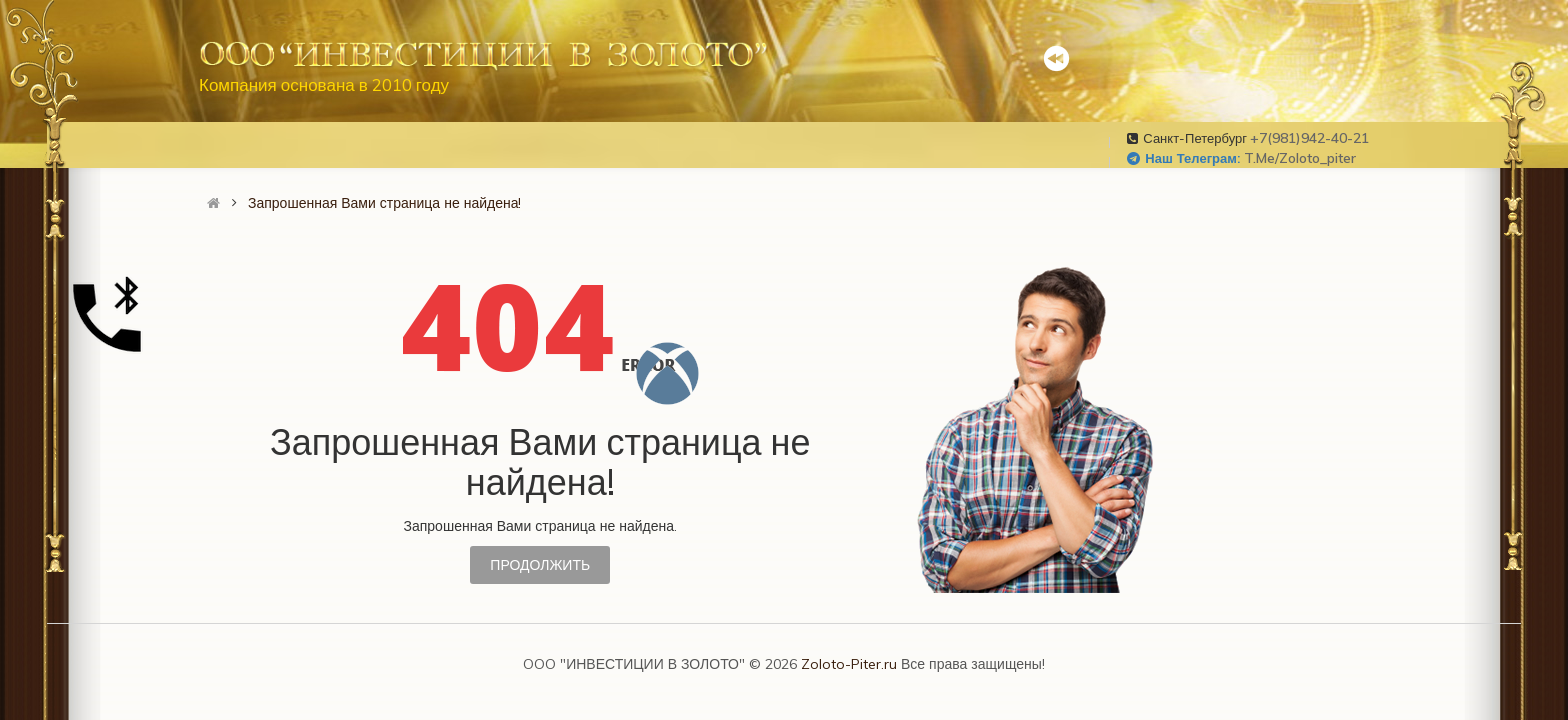 The image size is (1568, 720). I want to click on skip to previous track, so click(1056, 58).